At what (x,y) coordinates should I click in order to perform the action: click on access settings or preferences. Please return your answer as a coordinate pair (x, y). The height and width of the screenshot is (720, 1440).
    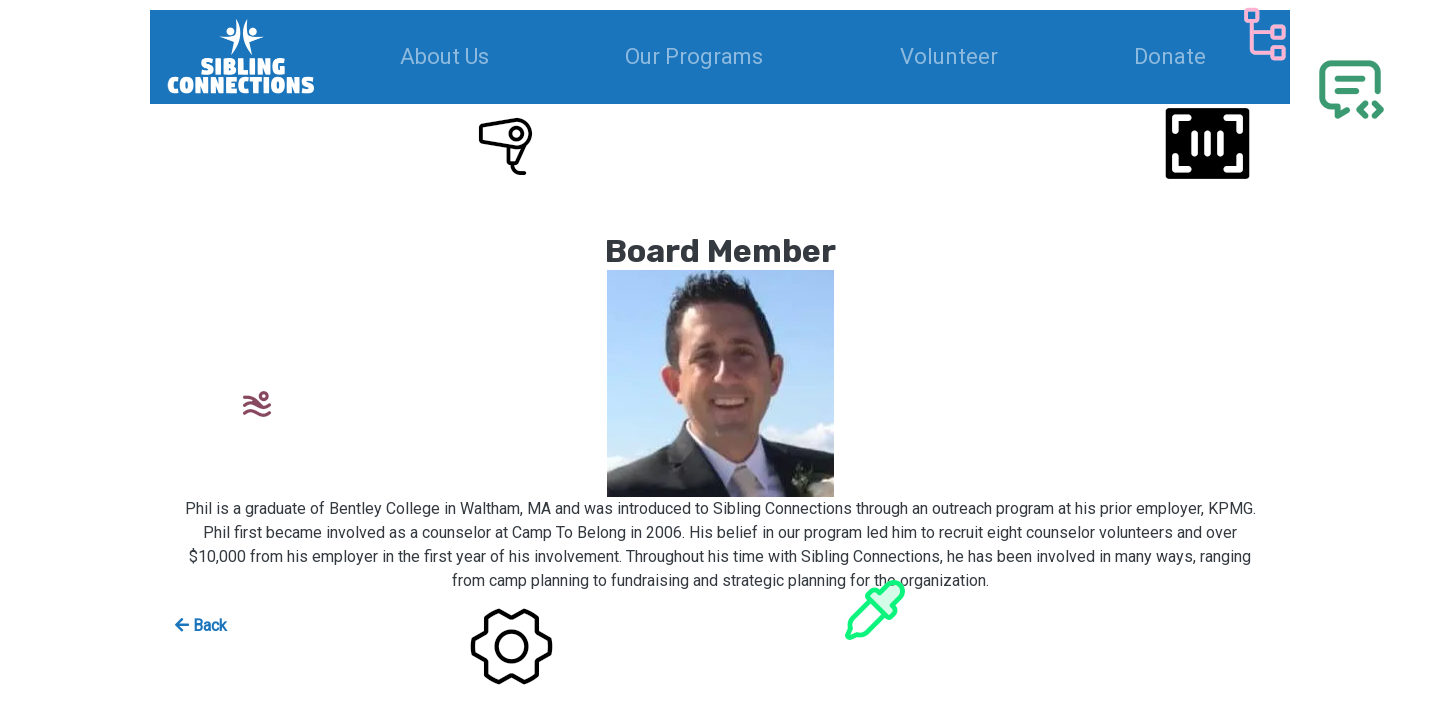
    Looking at the image, I should click on (511, 646).